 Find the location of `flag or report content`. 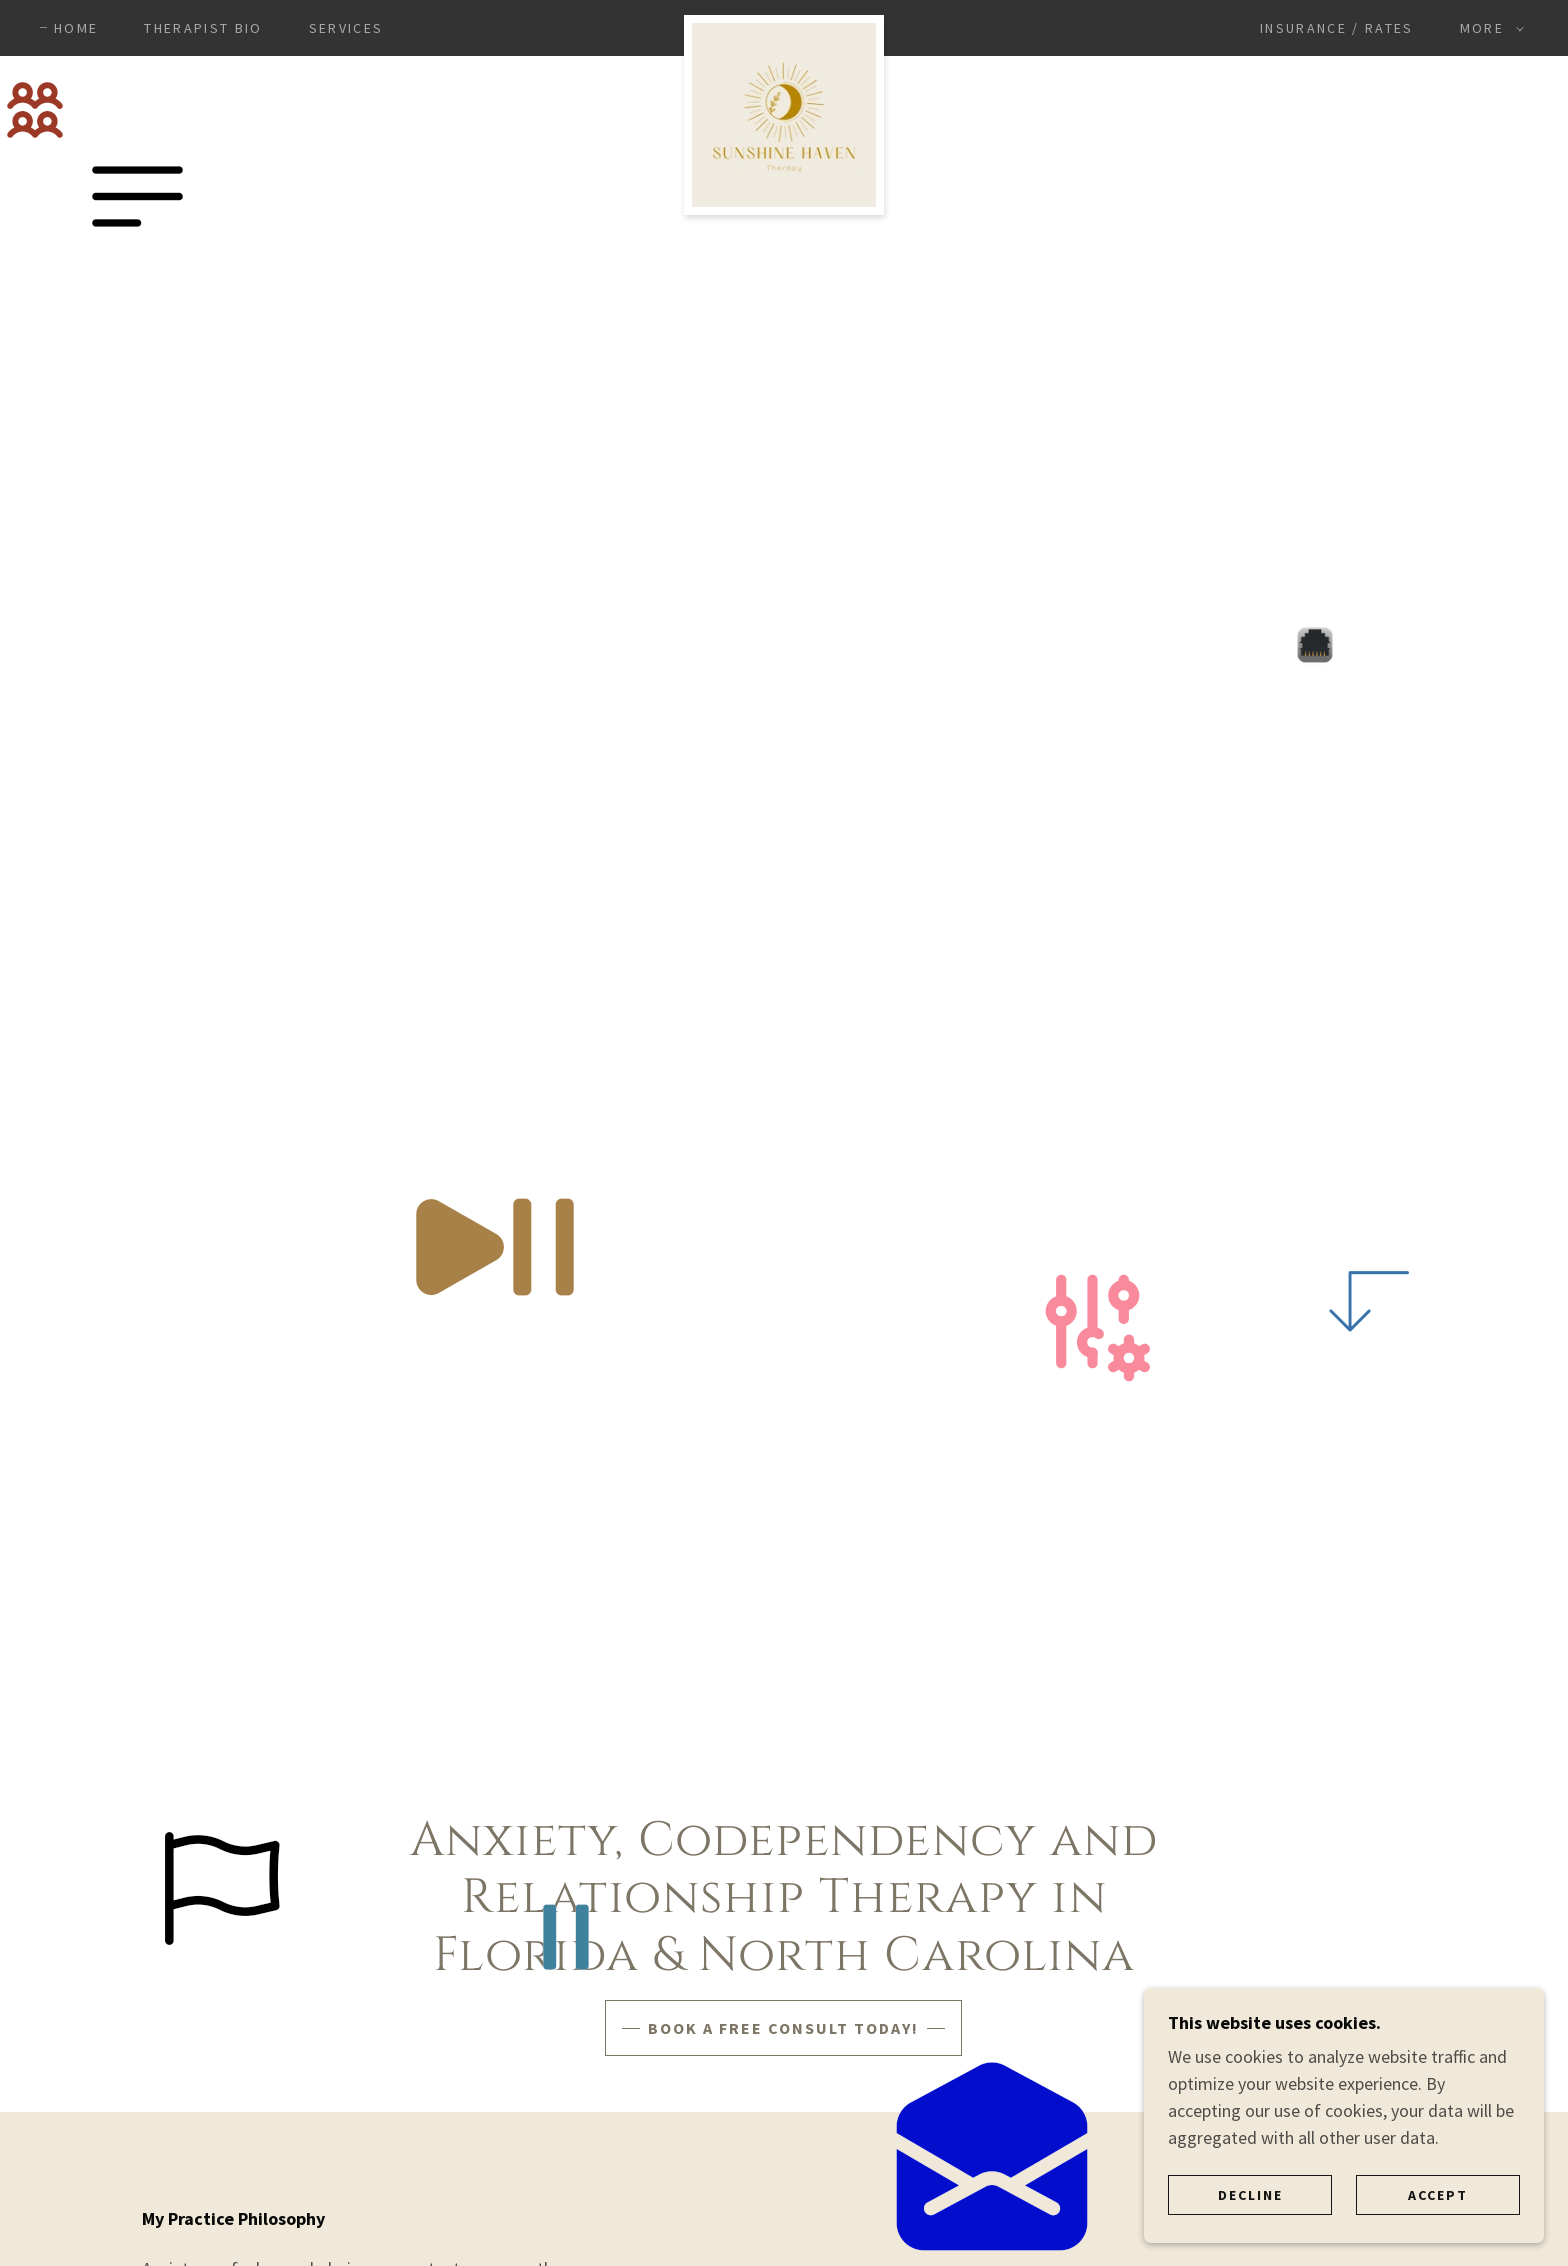

flag or report content is located at coordinates (221, 1888).